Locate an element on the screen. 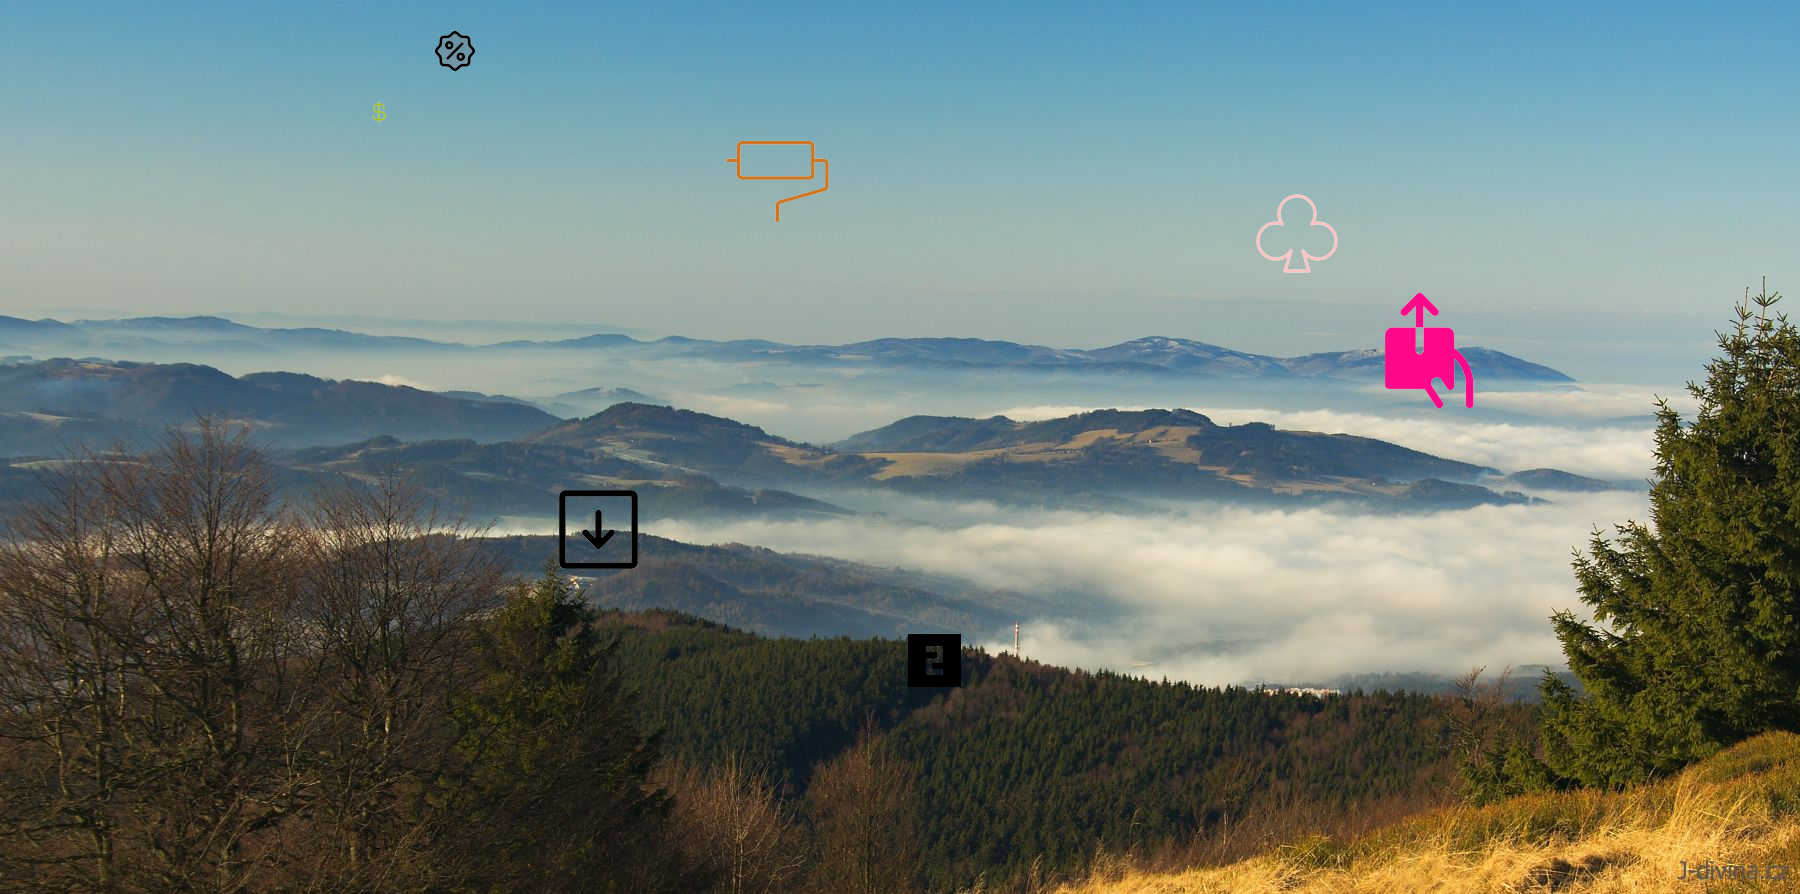 This screenshot has height=894, width=1800. download file or content is located at coordinates (598, 529).